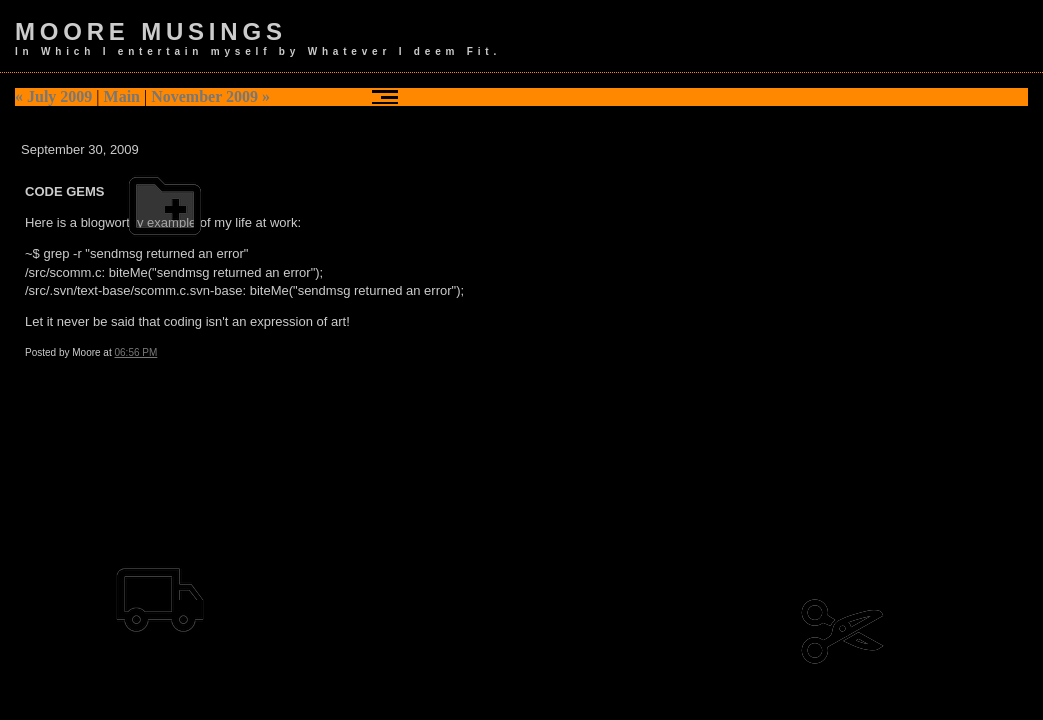 Image resolution: width=1043 pixels, height=720 pixels. What do you see at coordinates (160, 600) in the screenshot?
I see `track your delivery status` at bounding box center [160, 600].